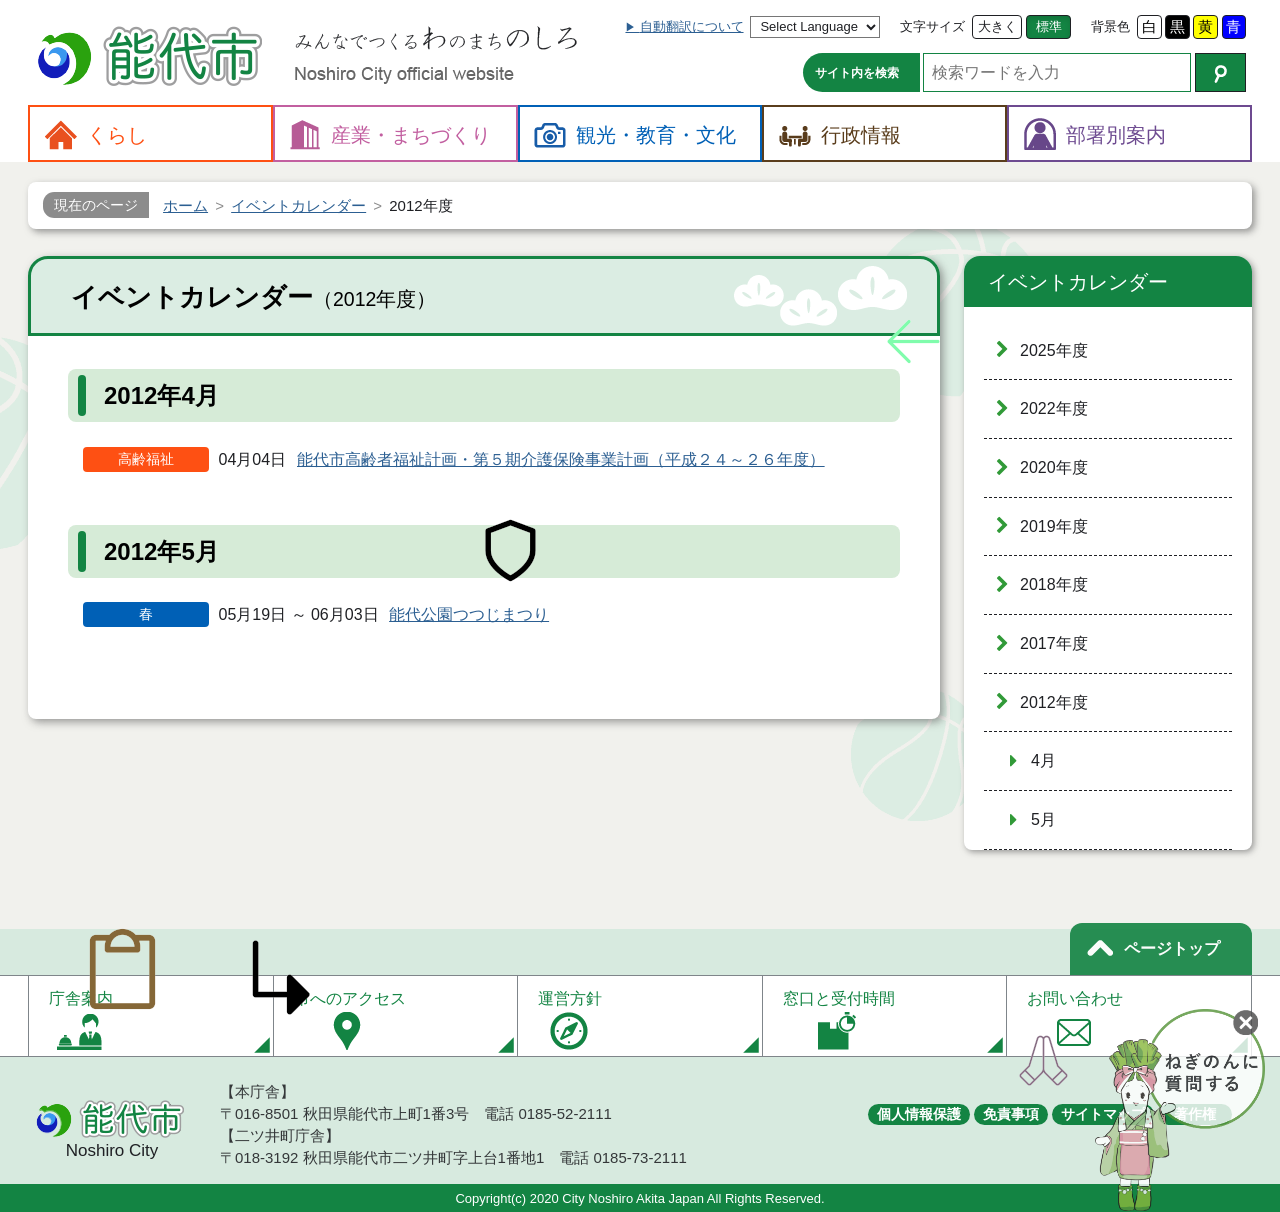 The height and width of the screenshot is (1212, 1280). Describe the element at coordinates (122, 970) in the screenshot. I see `copy to clipboard` at that location.